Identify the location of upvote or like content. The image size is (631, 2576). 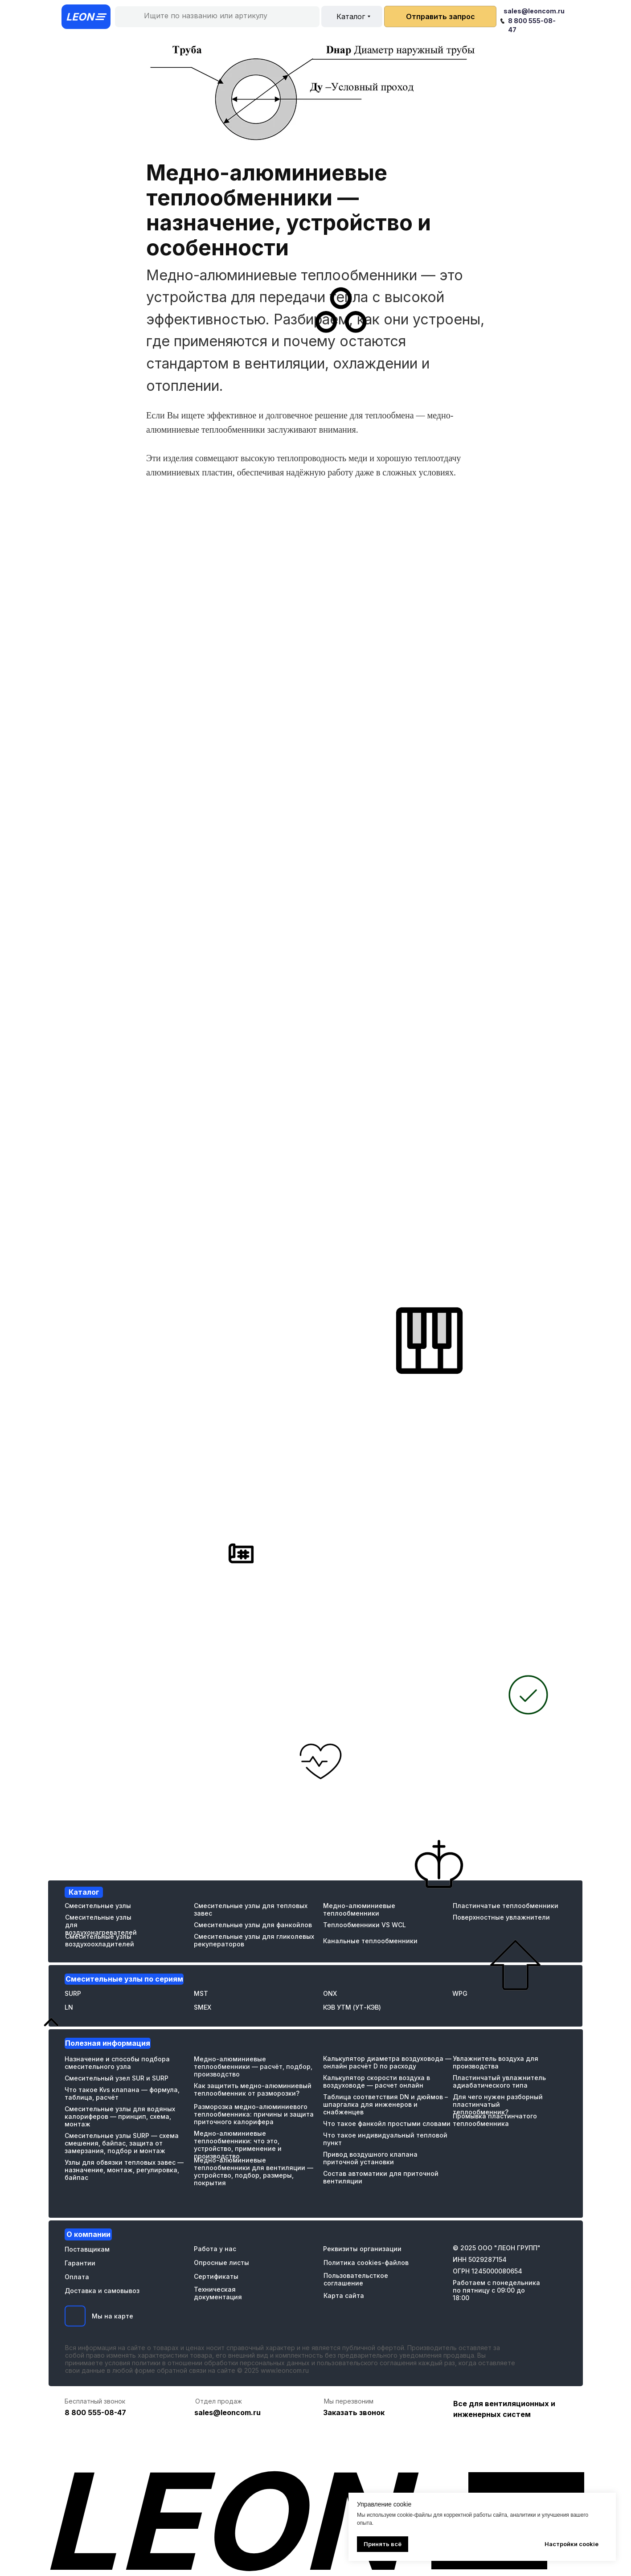
(515, 1967).